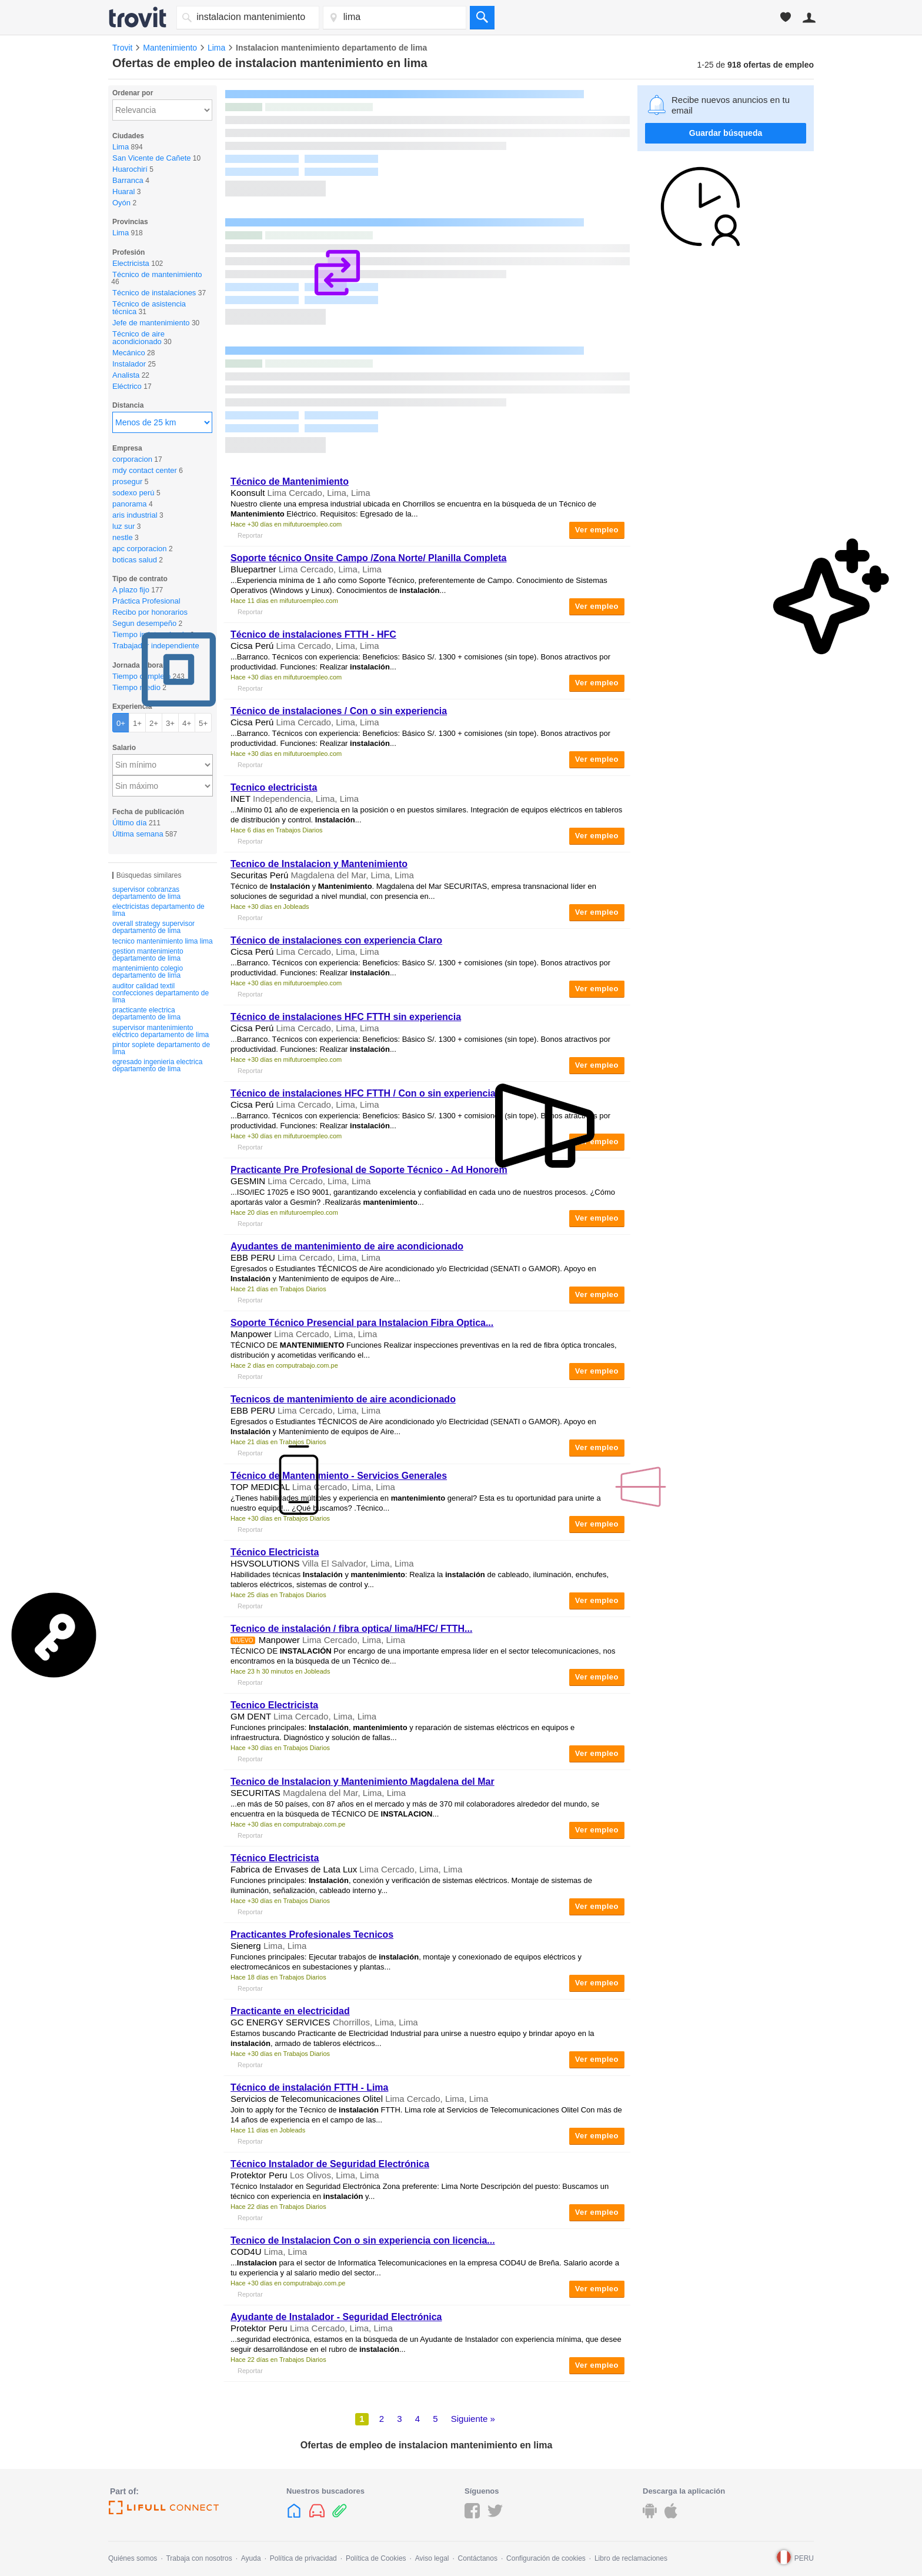  What do you see at coordinates (179, 669) in the screenshot?
I see `square payment or point-of-sale app` at bounding box center [179, 669].